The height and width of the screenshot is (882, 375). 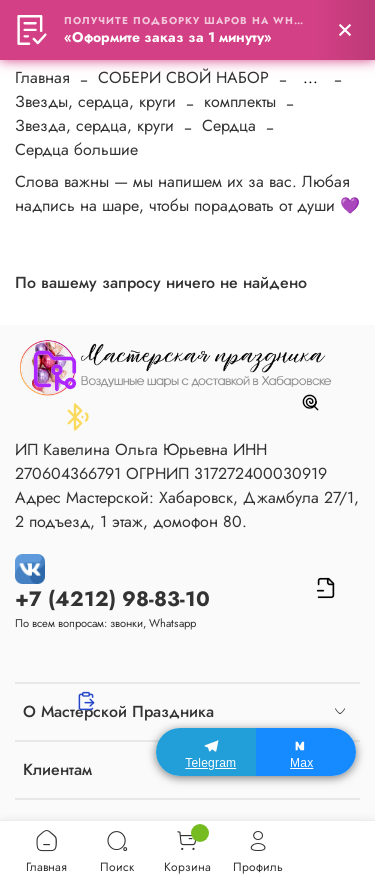 I want to click on paste content from clipboard, so click(x=86, y=701).